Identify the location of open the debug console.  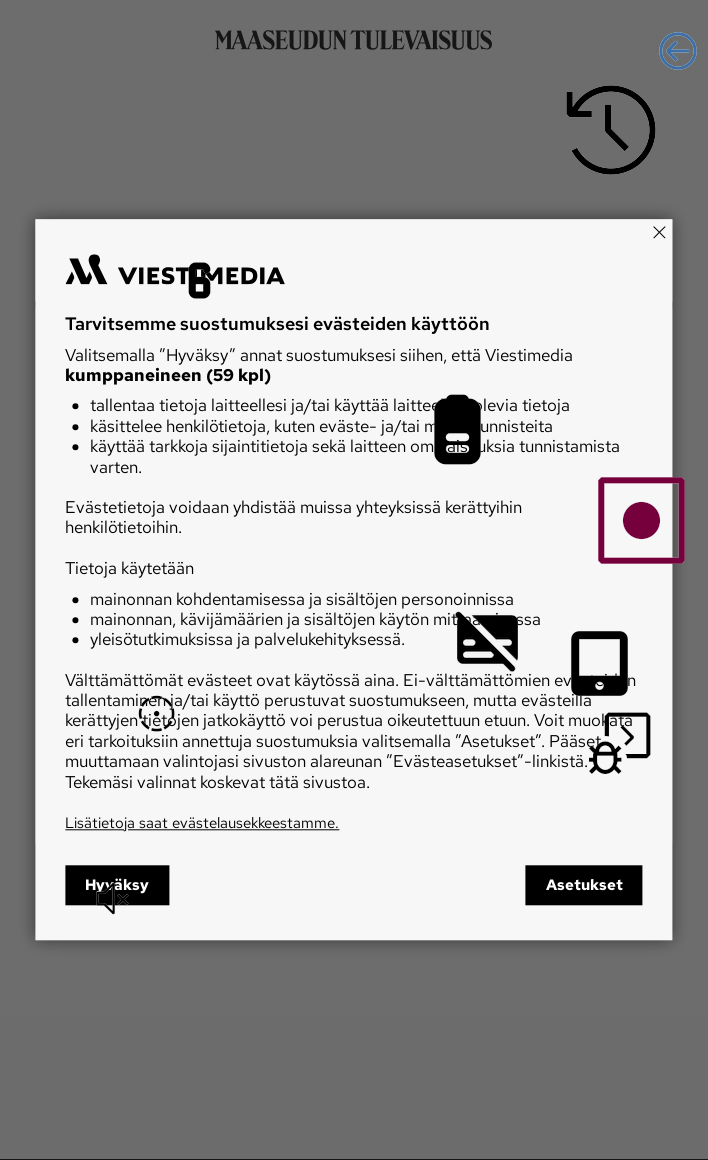
(621, 741).